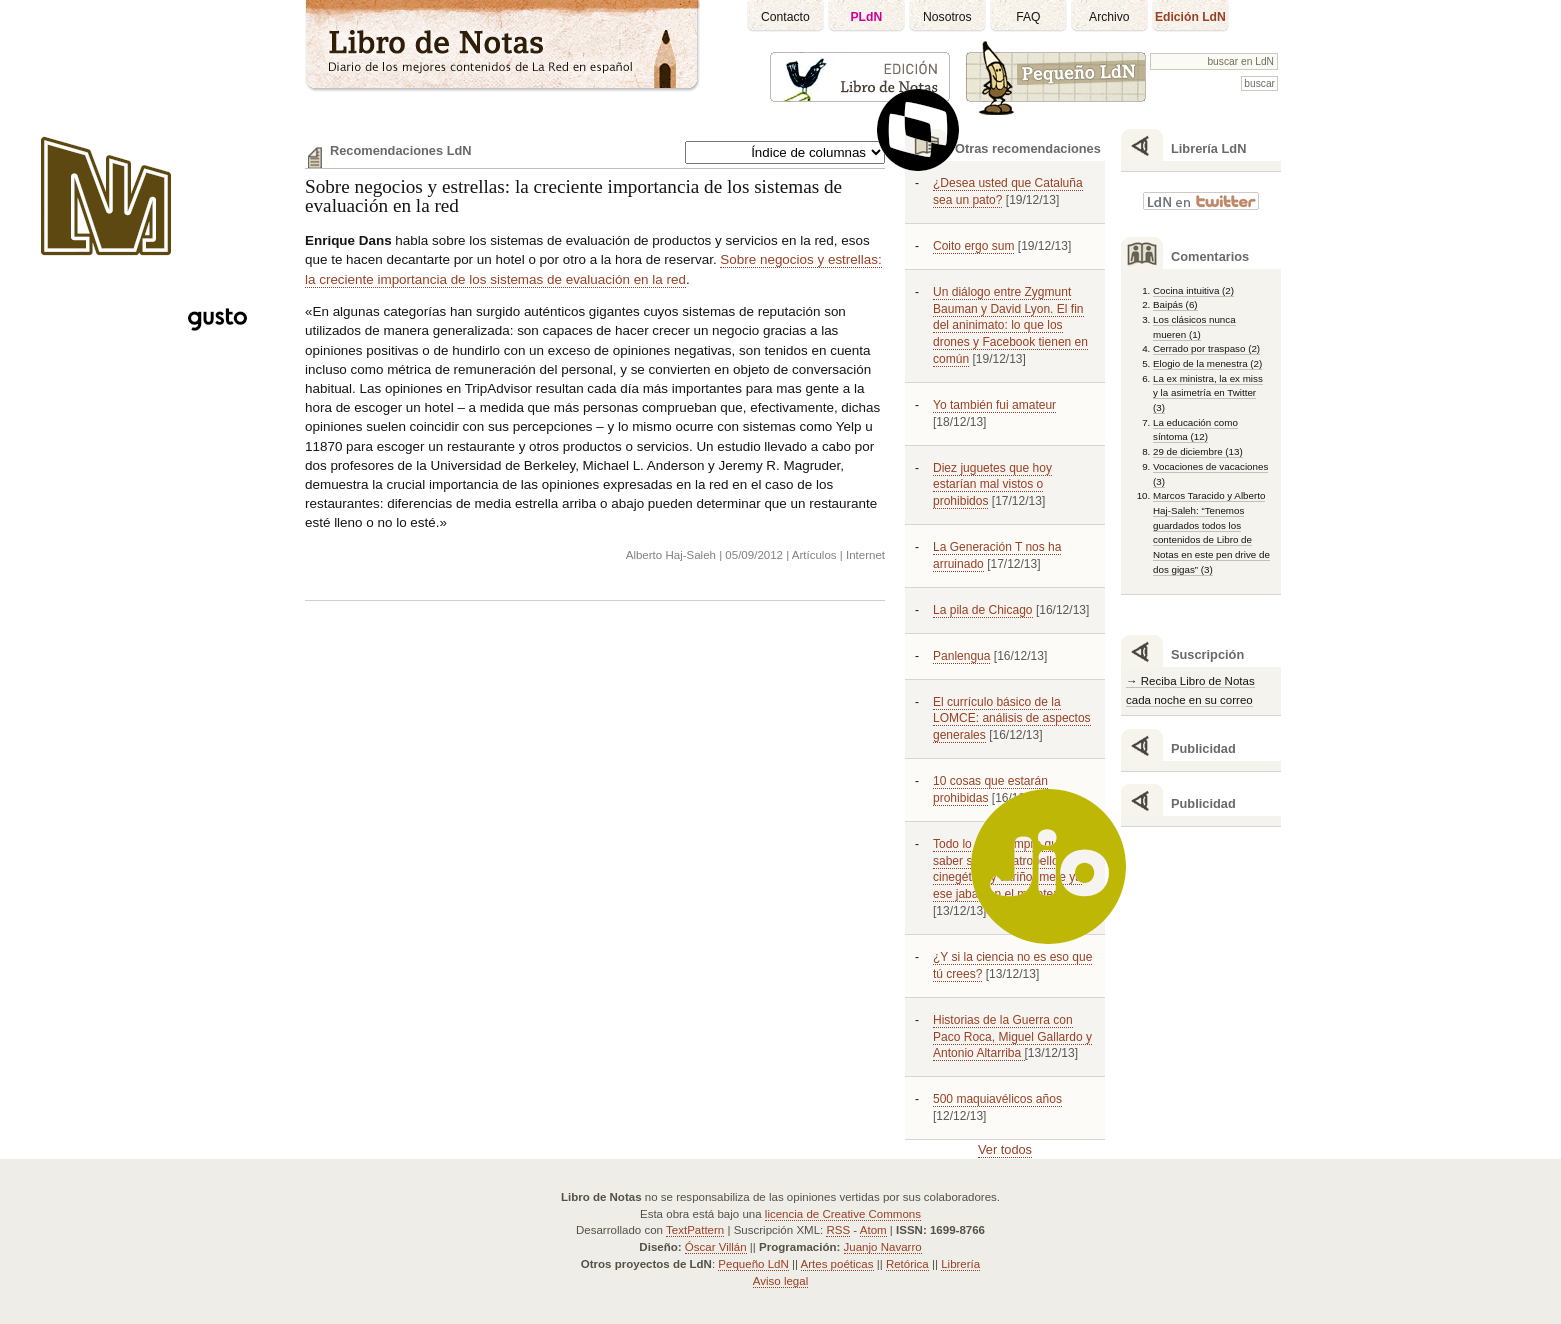 The image size is (1561, 1324). Describe the element at coordinates (918, 130) in the screenshot. I see `totvs company logo` at that location.